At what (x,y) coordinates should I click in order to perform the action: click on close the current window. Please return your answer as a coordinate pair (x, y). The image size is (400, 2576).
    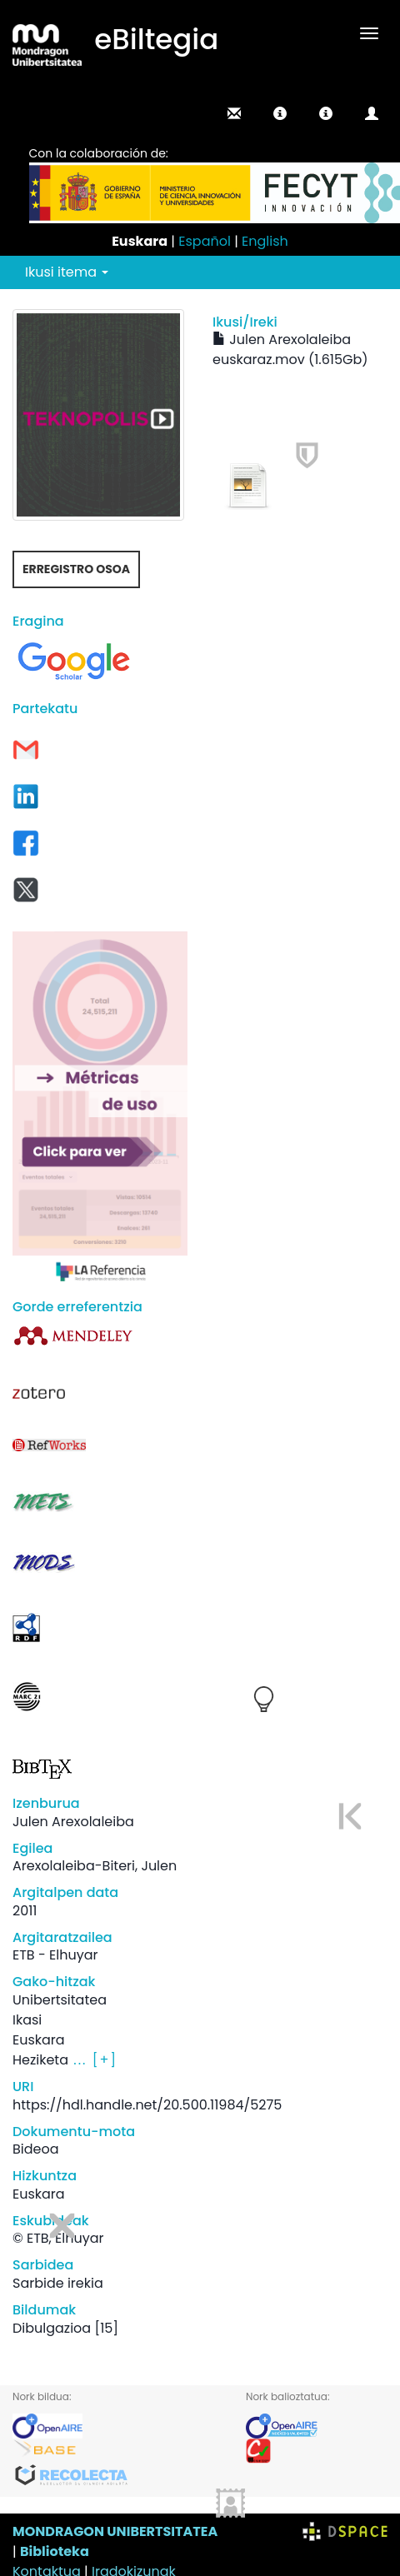
    Looking at the image, I should click on (62, 2225).